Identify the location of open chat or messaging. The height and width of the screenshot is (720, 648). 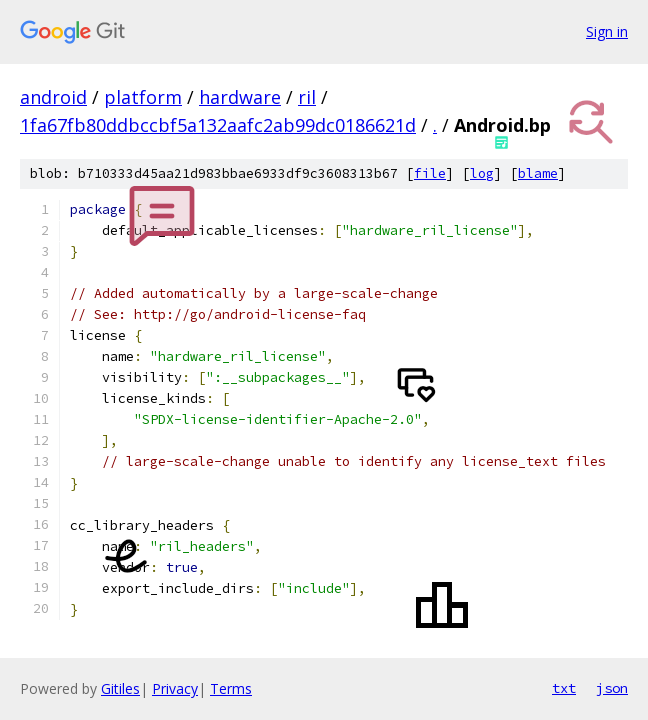
(162, 211).